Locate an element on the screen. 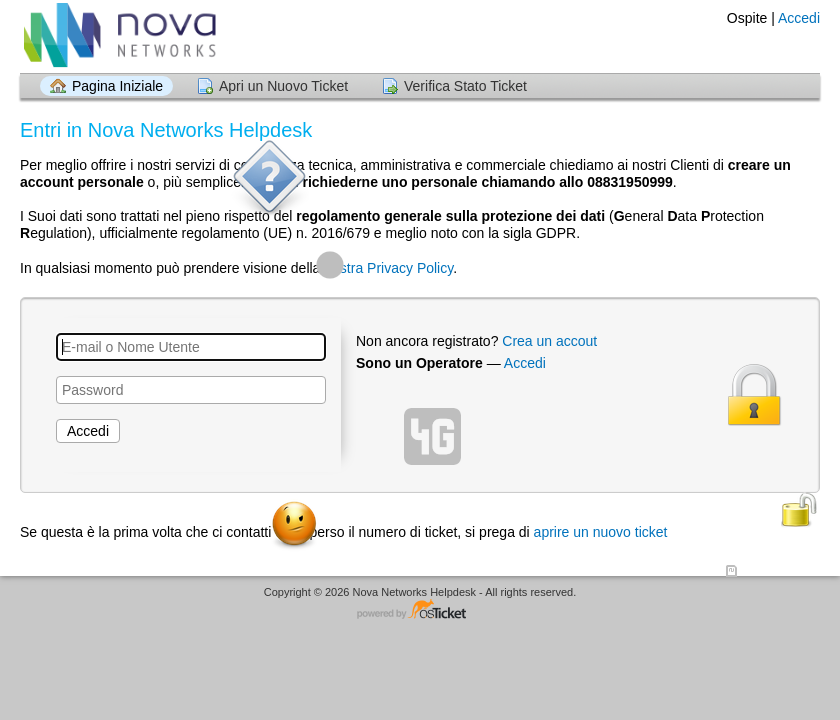 The width and height of the screenshot is (840, 720). indicates active 4G cellular network connection is located at coordinates (432, 436).